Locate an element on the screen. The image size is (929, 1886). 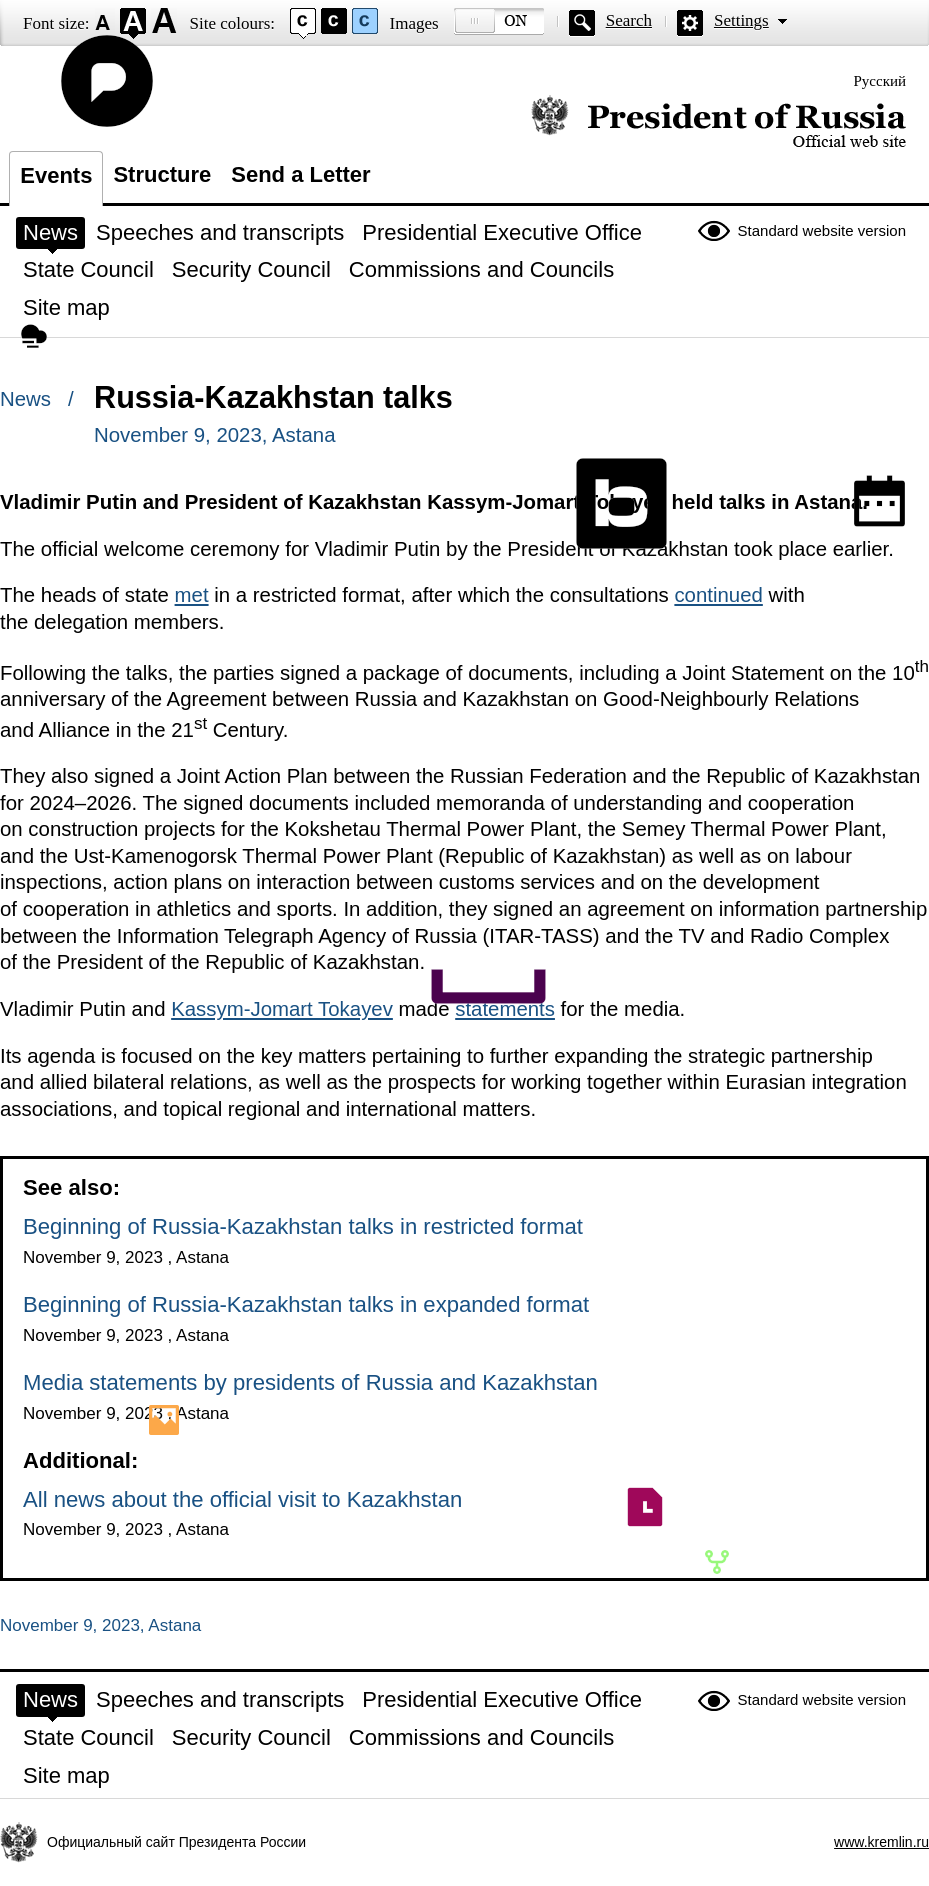
view calendar or scheduled events is located at coordinates (879, 503).